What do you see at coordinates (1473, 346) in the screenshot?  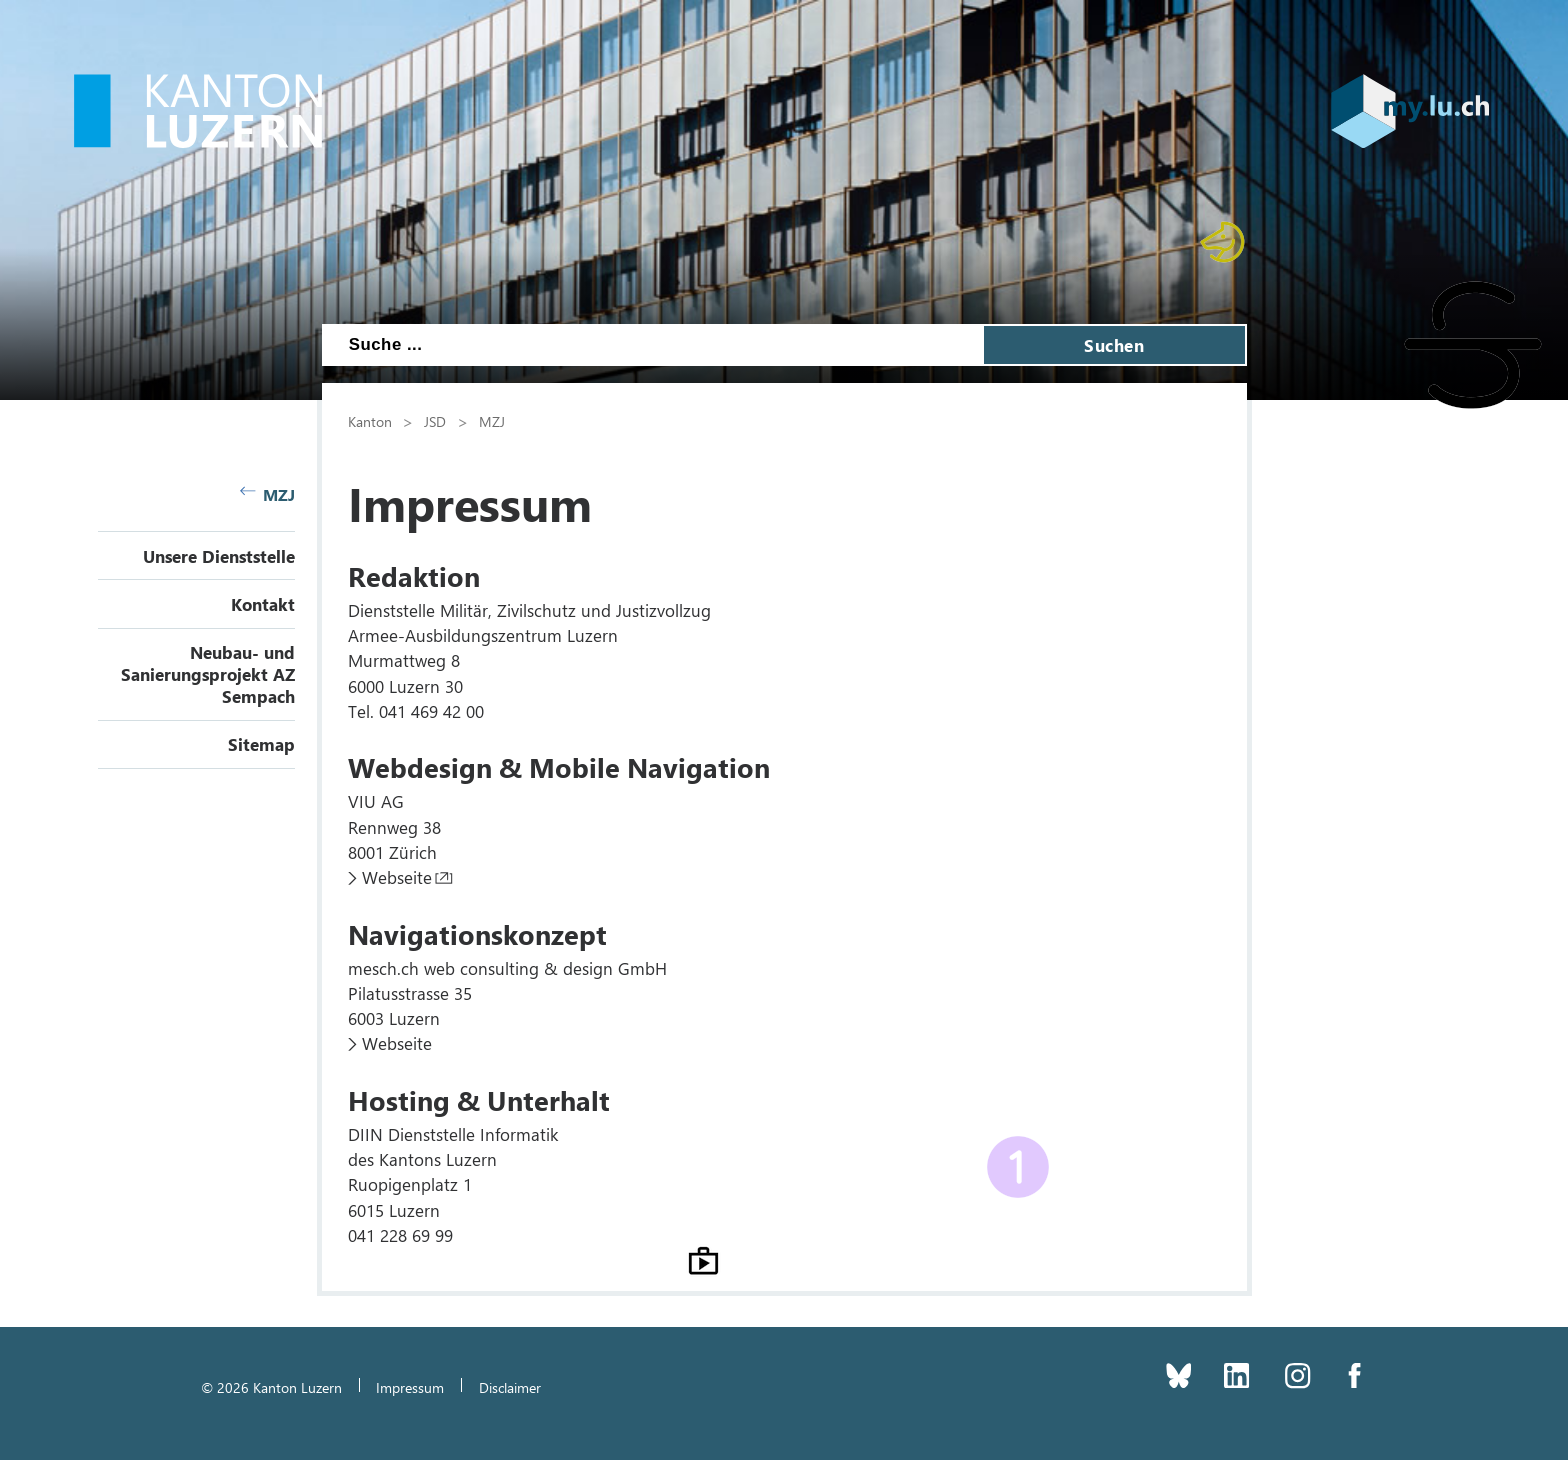 I see `apply strikethrough formatting to selected text` at bounding box center [1473, 346].